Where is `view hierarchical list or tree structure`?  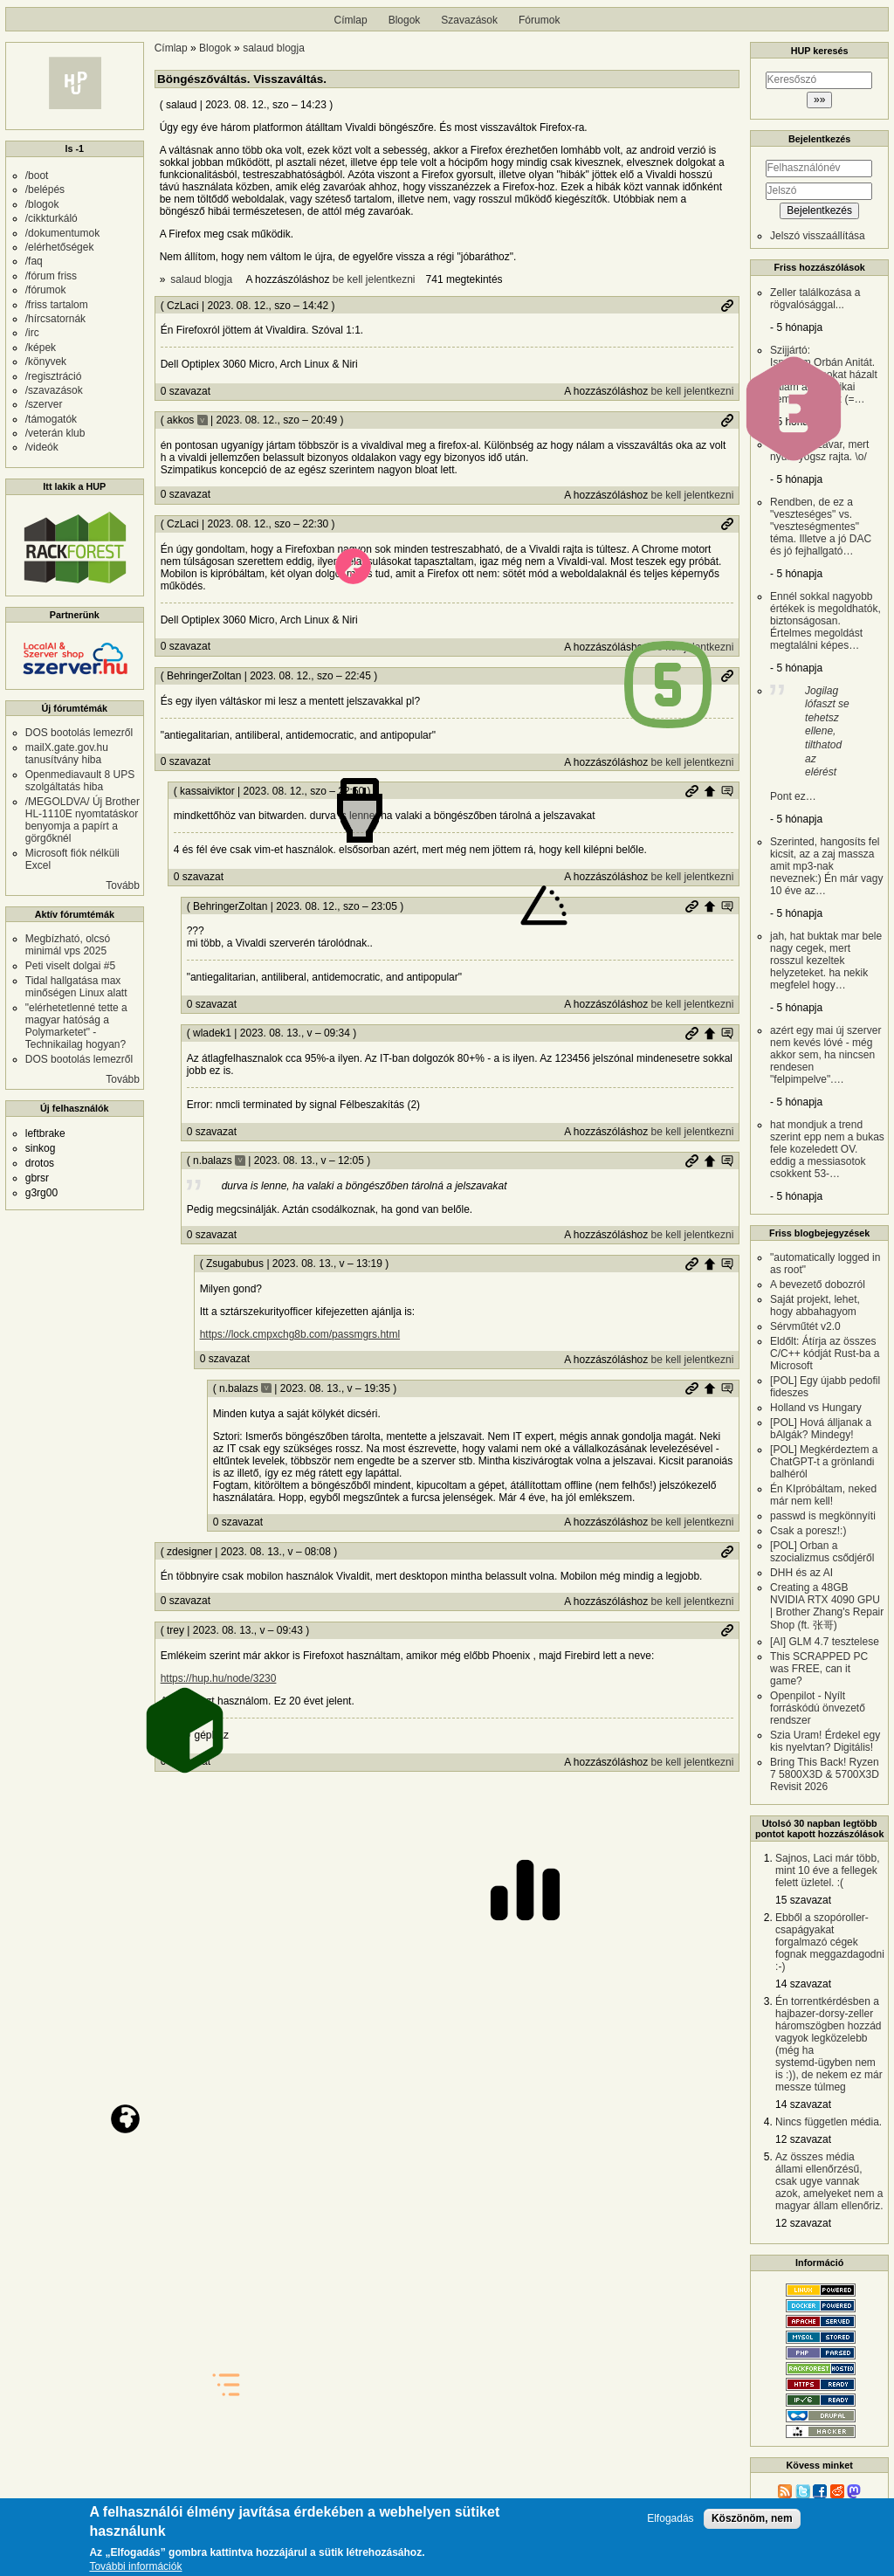 view hierarchical list or tree structure is located at coordinates (225, 2385).